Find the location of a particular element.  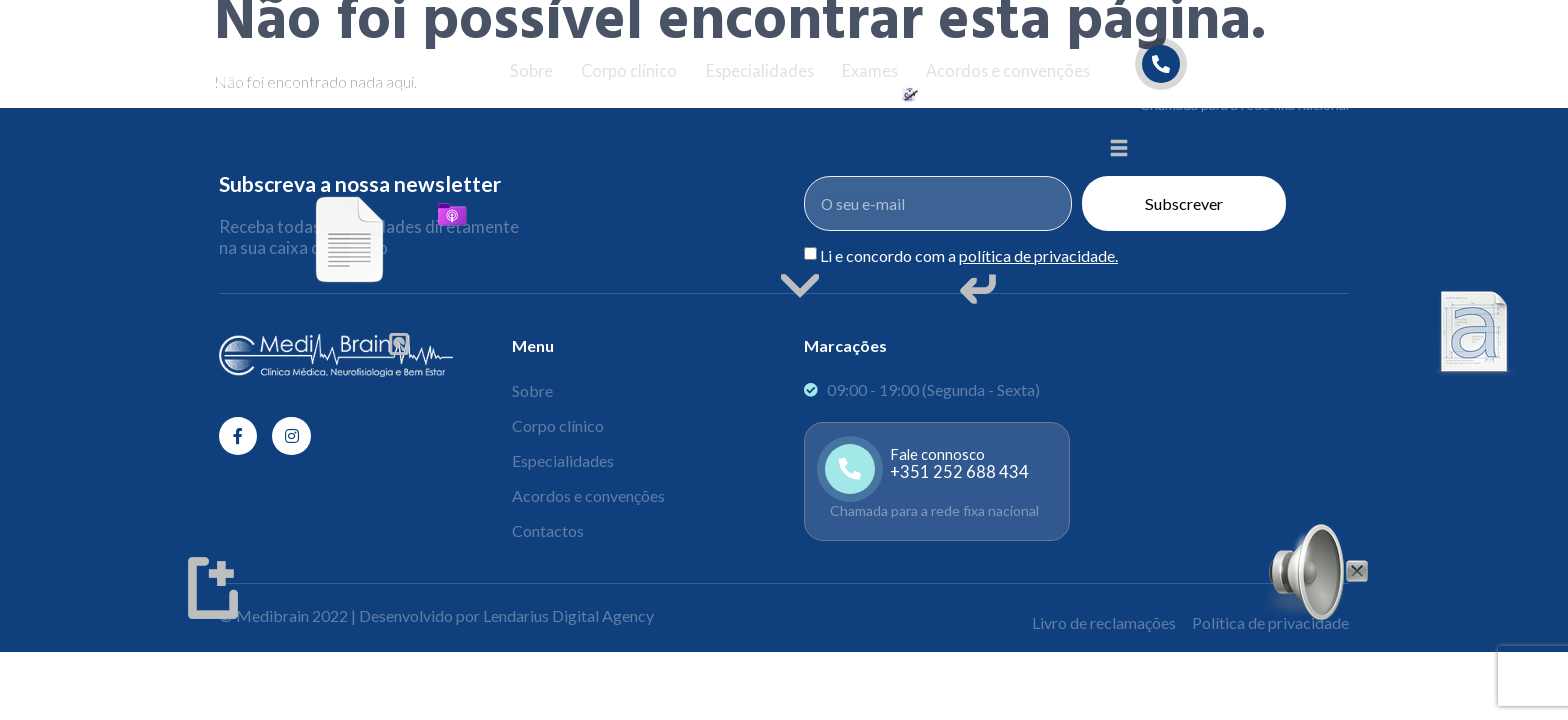

access hard drive storage is located at coordinates (399, 344).